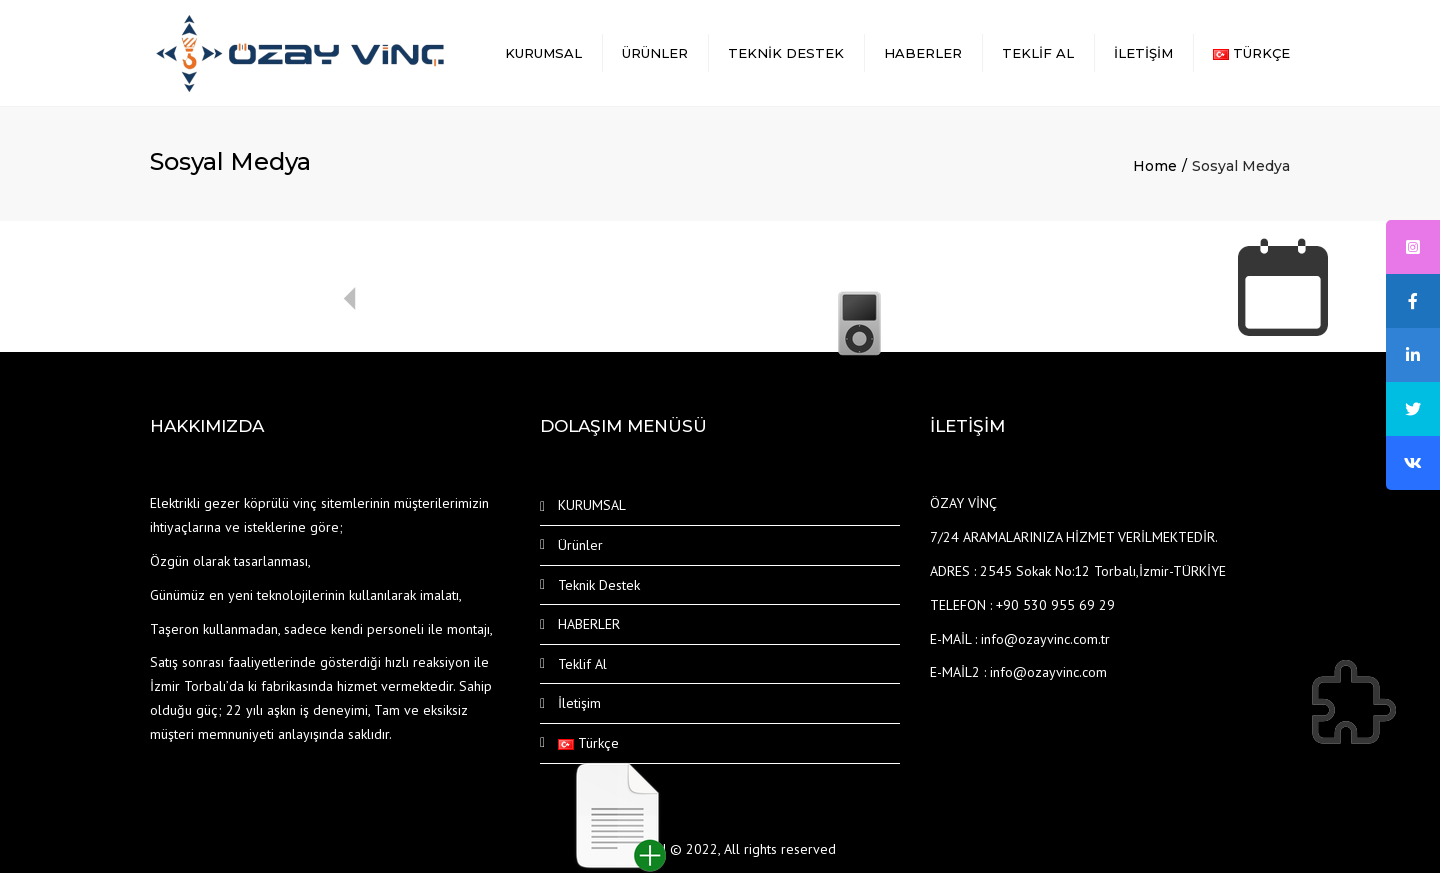  What do you see at coordinates (617, 815) in the screenshot?
I see `create a new text document` at bounding box center [617, 815].